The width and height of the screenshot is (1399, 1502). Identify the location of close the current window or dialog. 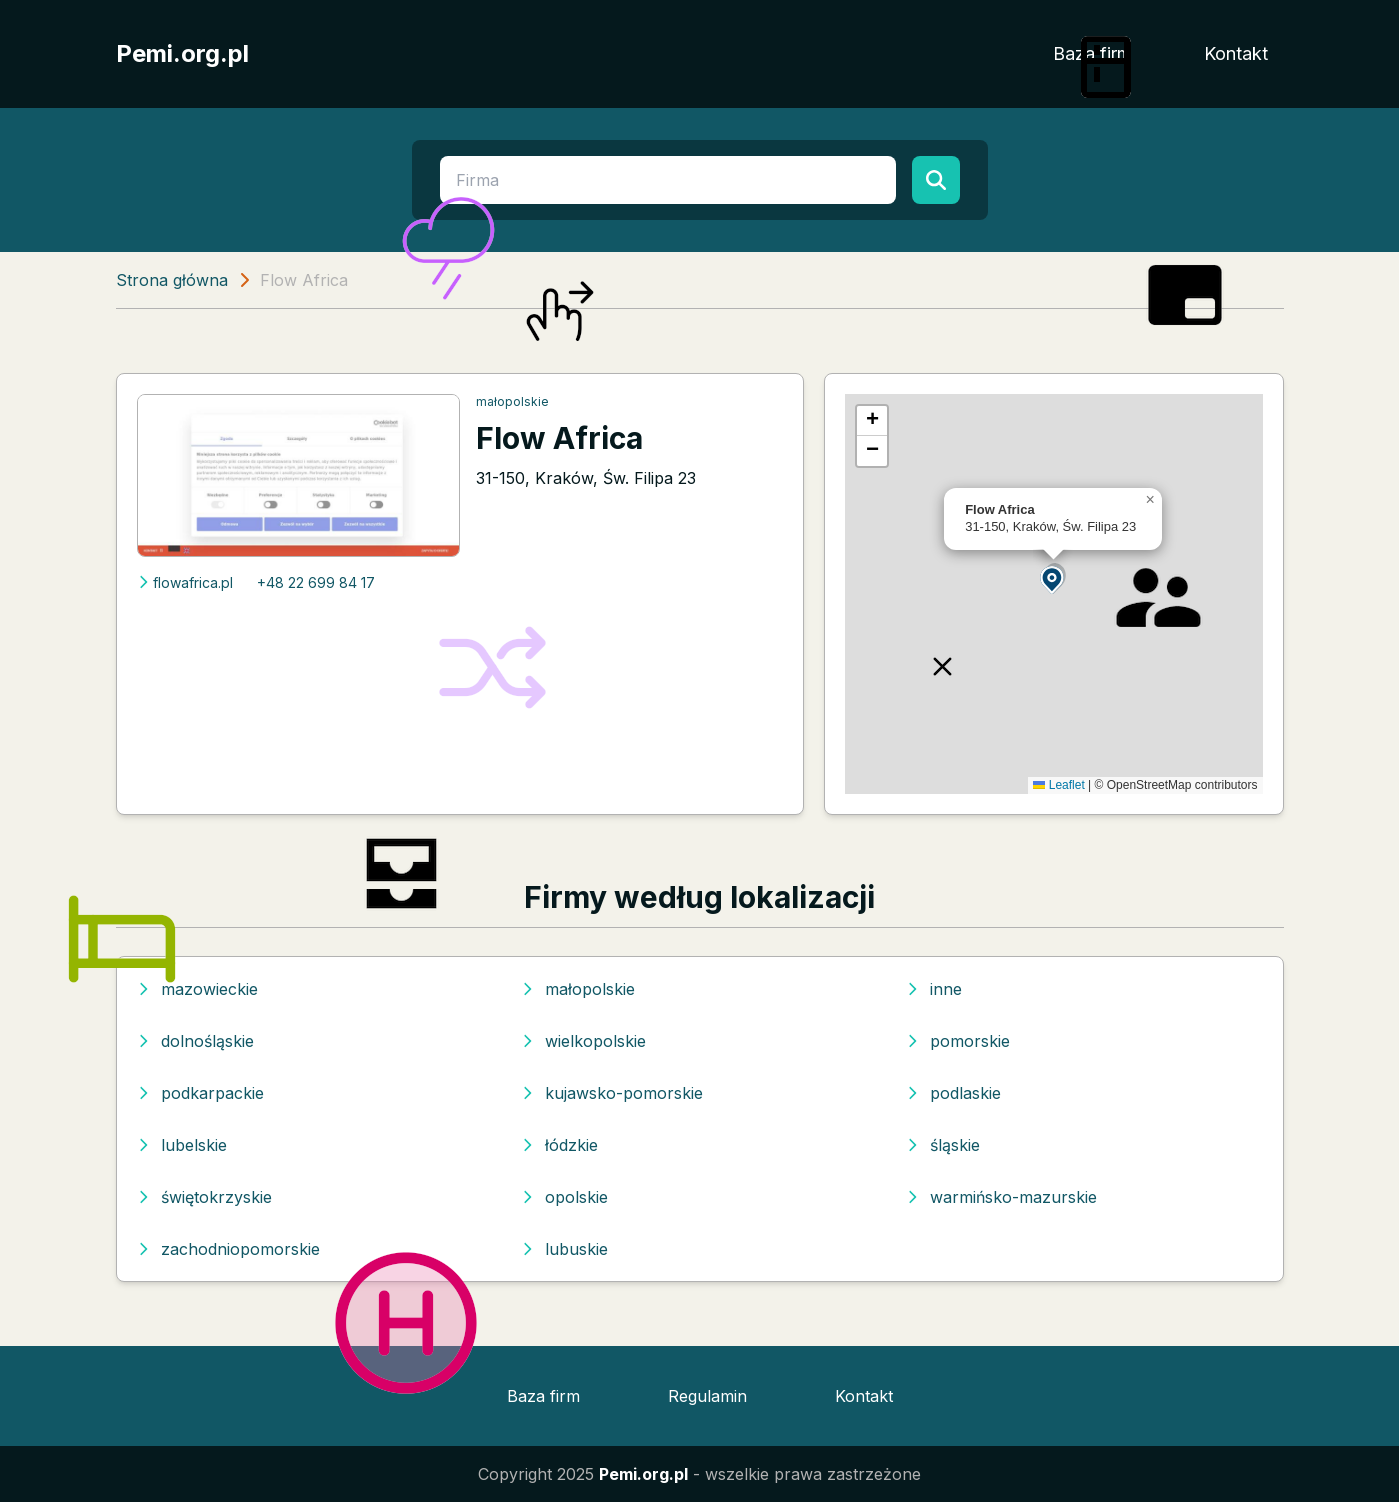
(942, 666).